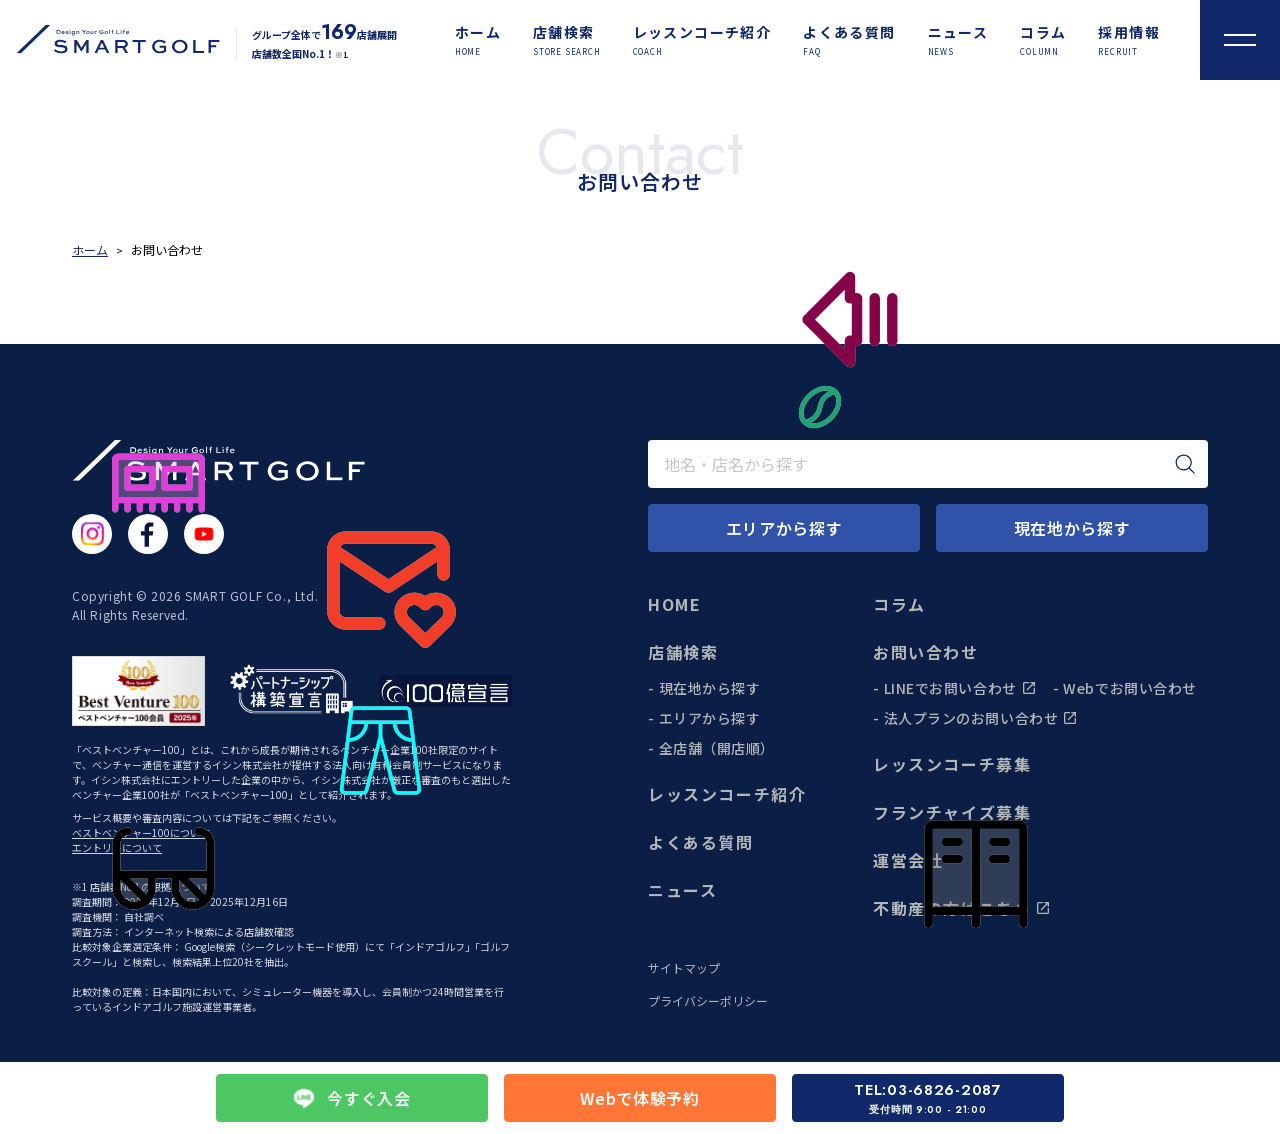 This screenshot has height=1134, width=1280. I want to click on go back multiple steps, so click(853, 319).